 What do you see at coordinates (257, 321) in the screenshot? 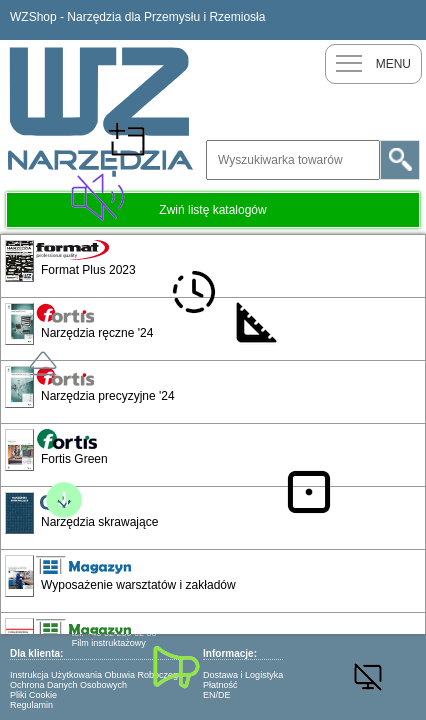
I see `measure area or square footage` at bounding box center [257, 321].